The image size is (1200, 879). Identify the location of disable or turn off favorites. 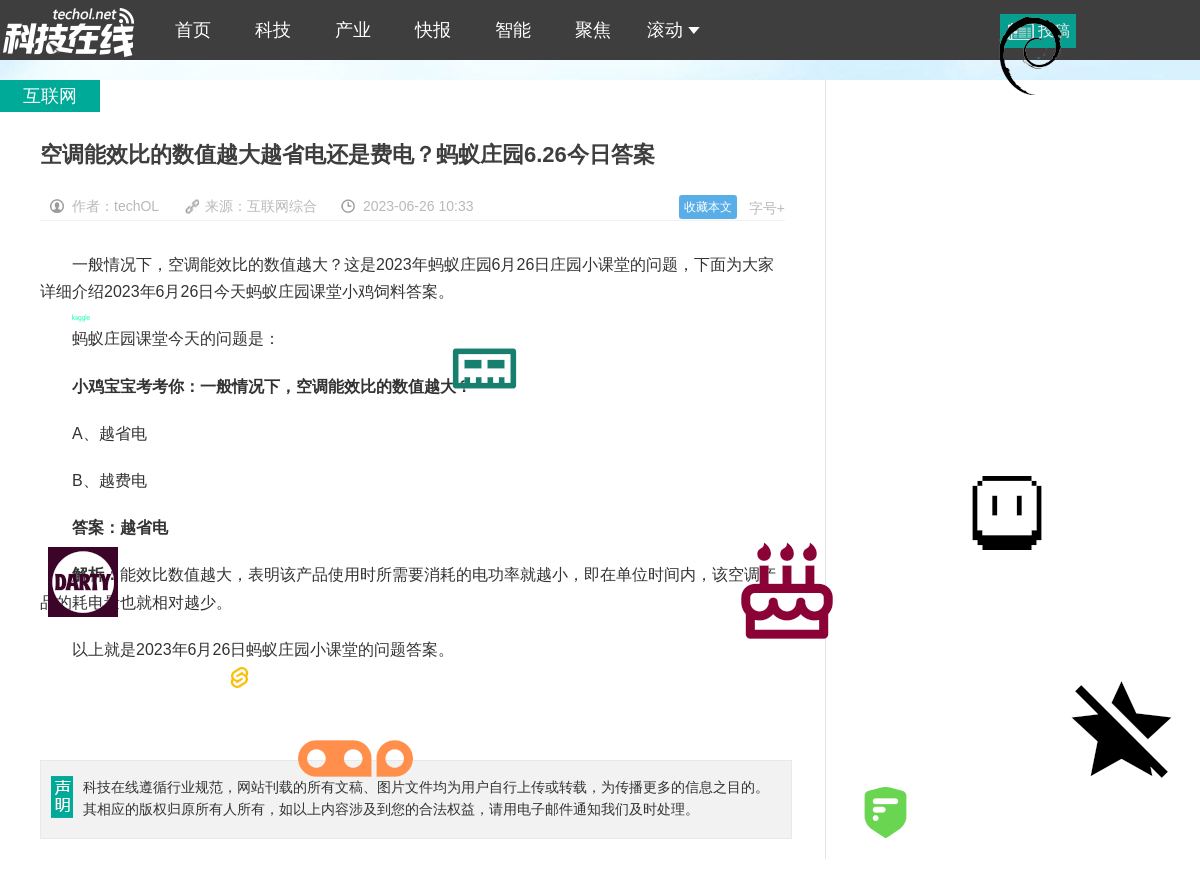
(1121, 731).